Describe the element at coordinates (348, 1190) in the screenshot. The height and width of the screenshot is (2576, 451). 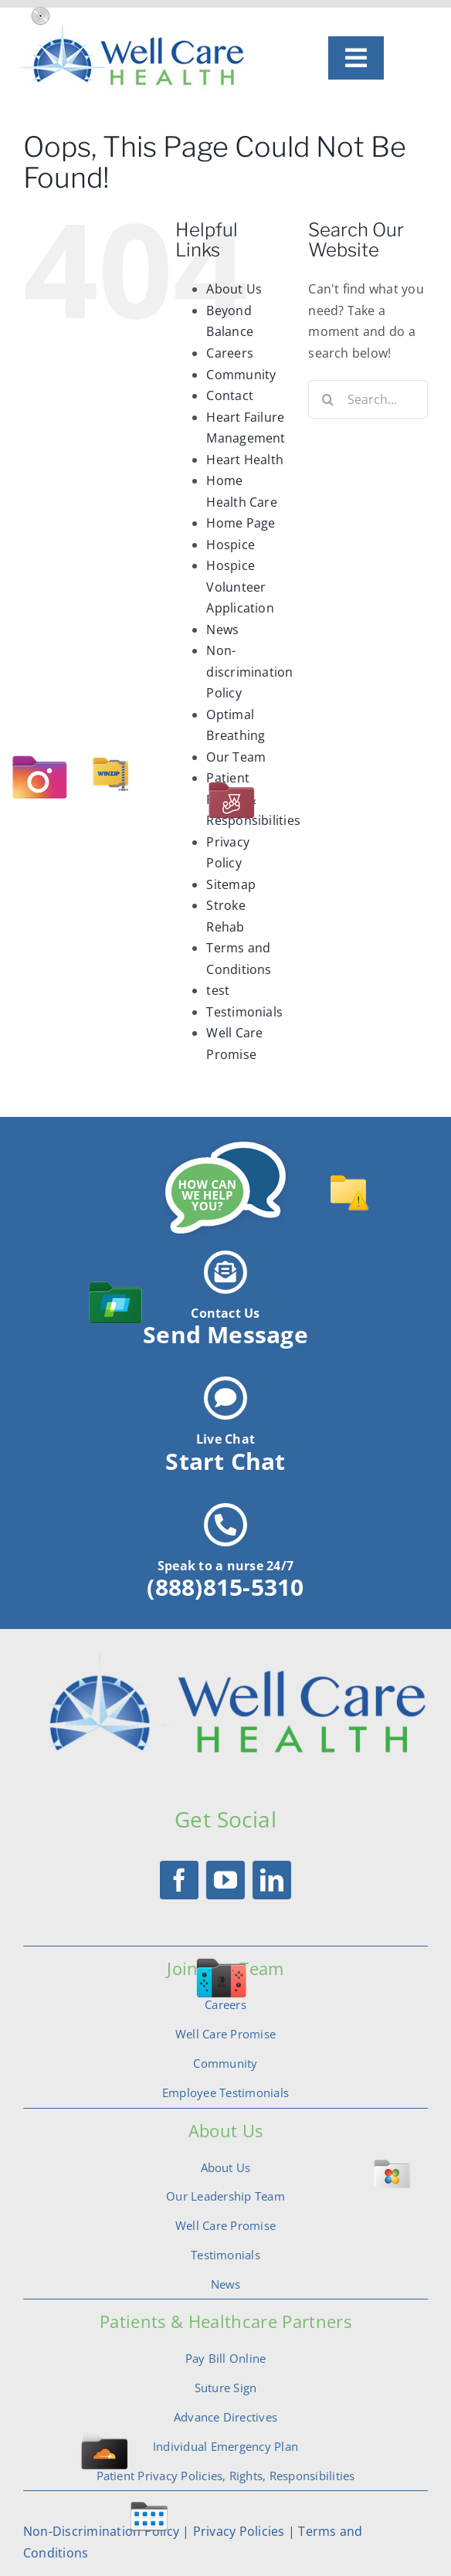
I see `folder contains items with warnings or errors` at that location.